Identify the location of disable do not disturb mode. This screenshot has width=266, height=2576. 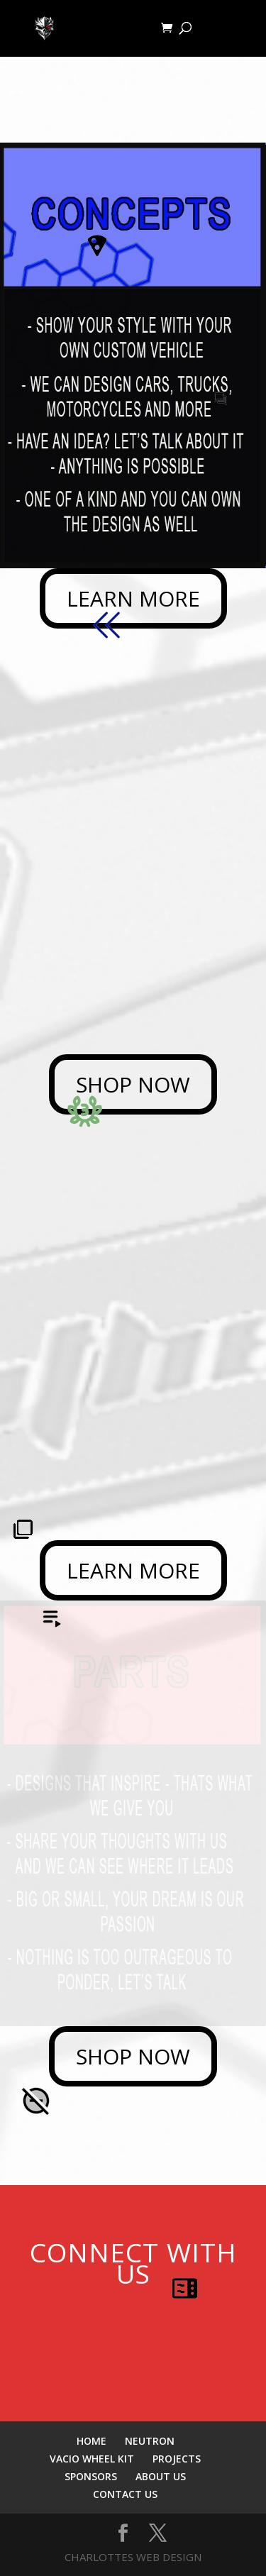
(36, 2101).